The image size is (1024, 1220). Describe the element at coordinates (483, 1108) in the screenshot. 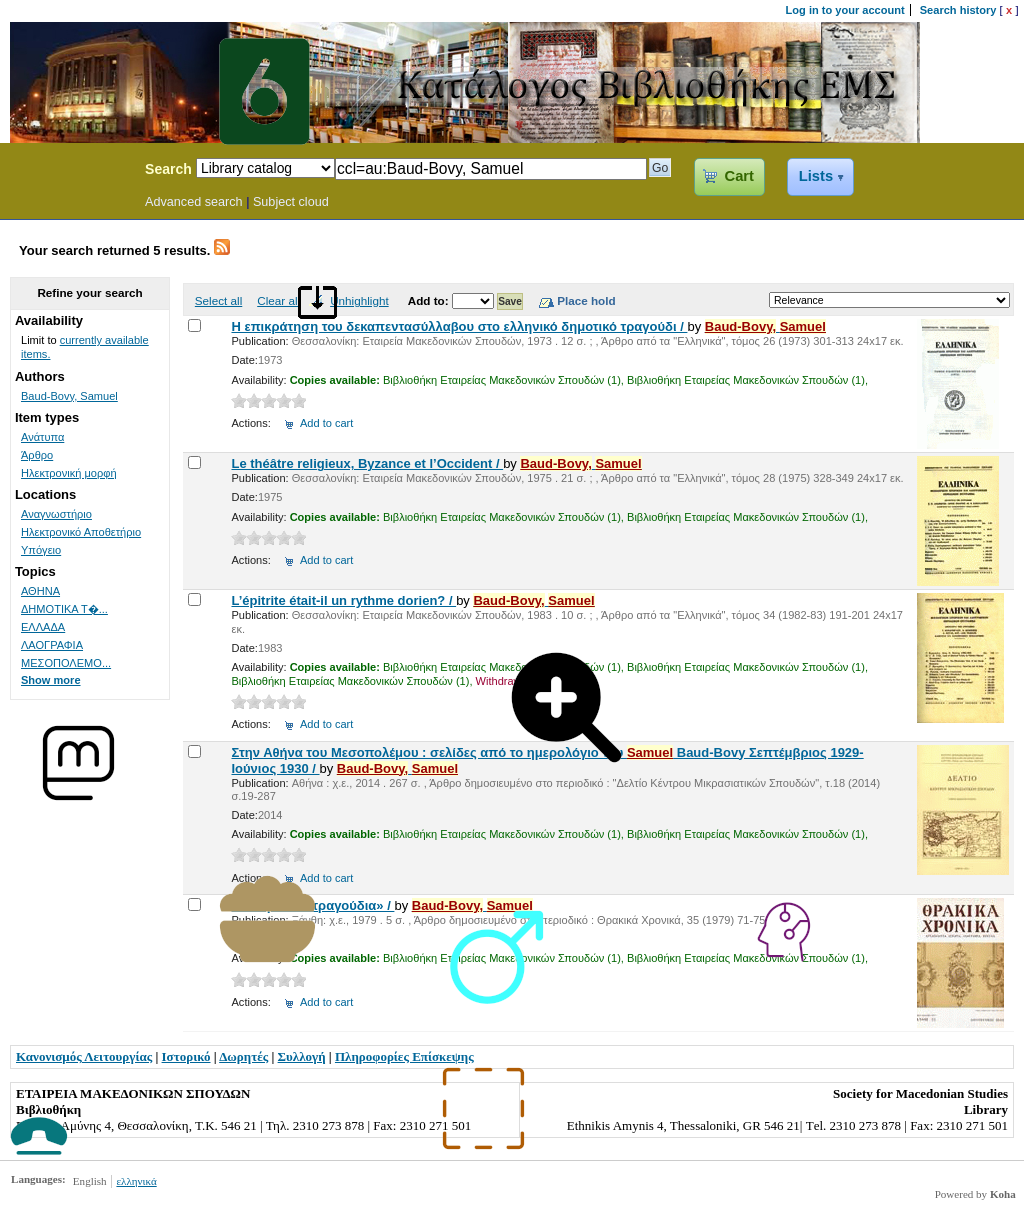

I see `select an area or region` at that location.